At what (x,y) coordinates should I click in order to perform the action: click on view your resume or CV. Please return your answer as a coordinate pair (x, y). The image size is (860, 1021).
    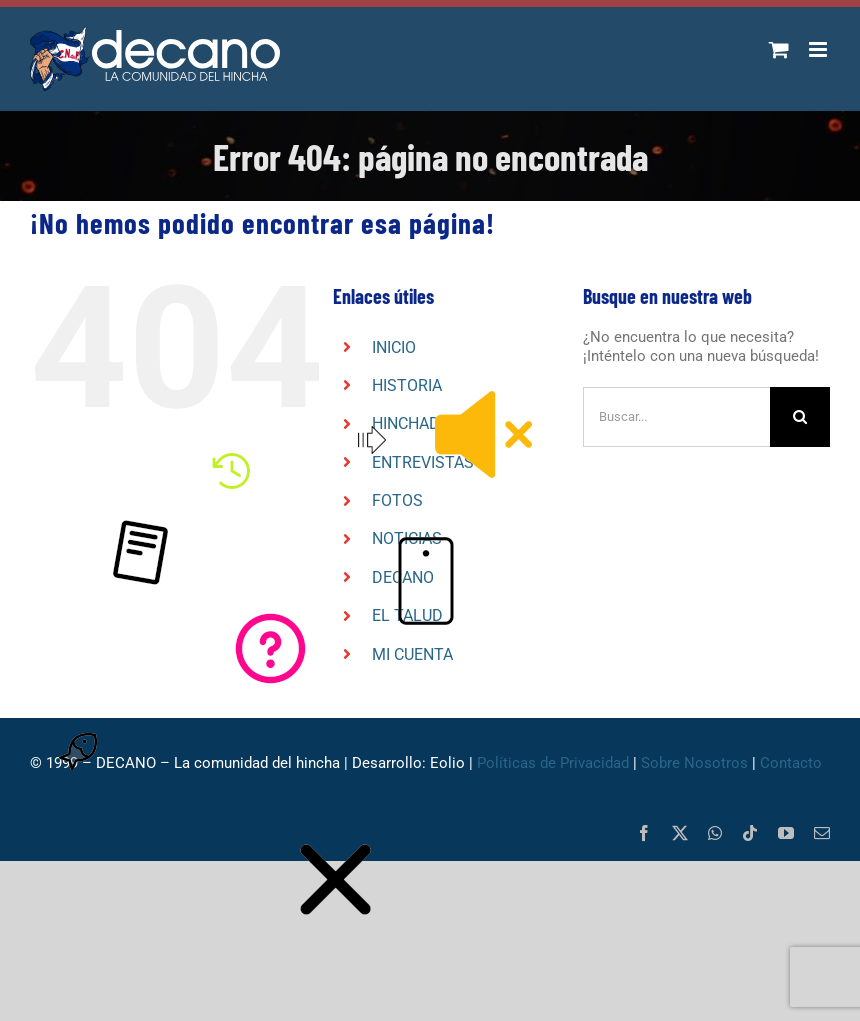
    Looking at the image, I should click on (140, 552).